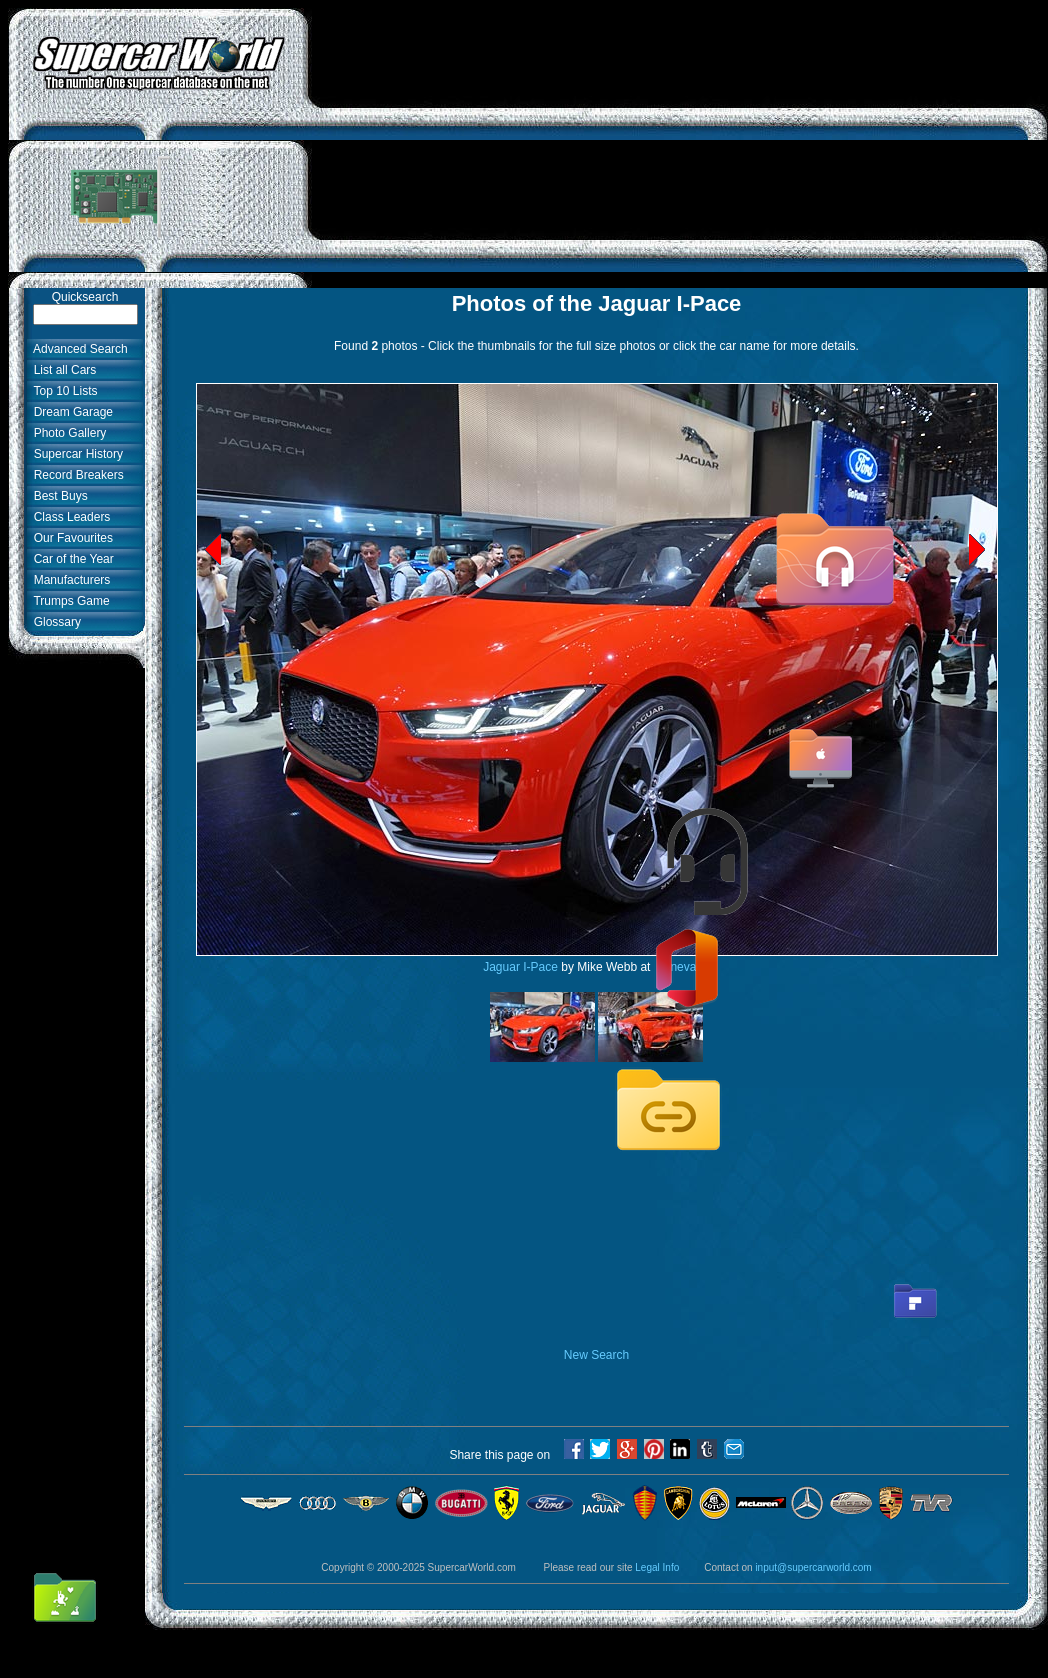 This screenshot has width=1048, height=1678. I want to click on open folder containing saved links or shortcuts, so click(668, 1112).